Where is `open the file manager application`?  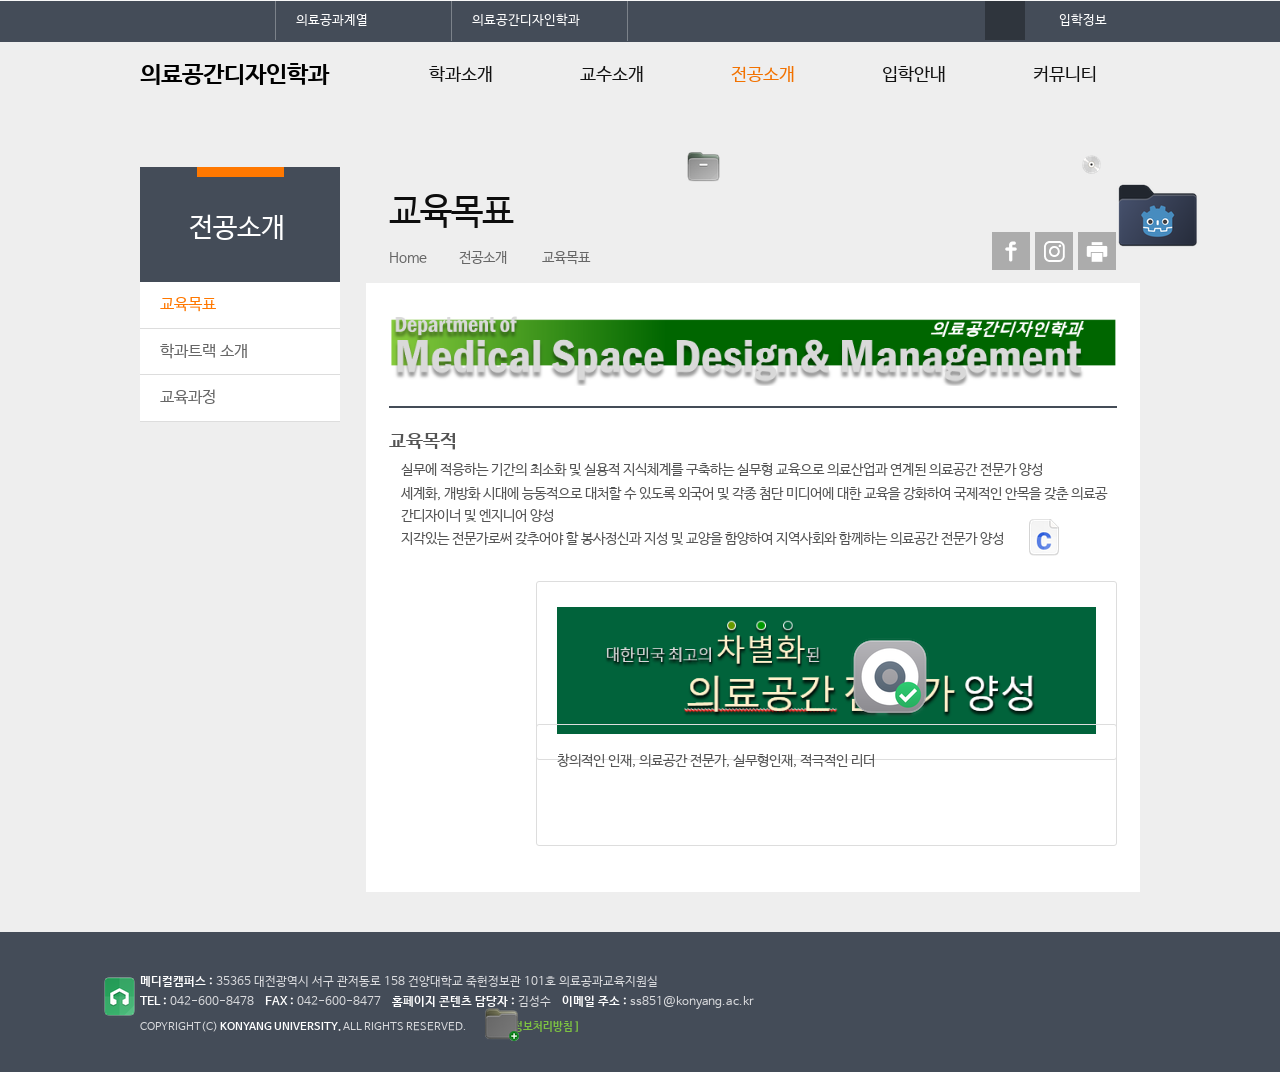
open the file manager application is located at coordinates (703, 166).